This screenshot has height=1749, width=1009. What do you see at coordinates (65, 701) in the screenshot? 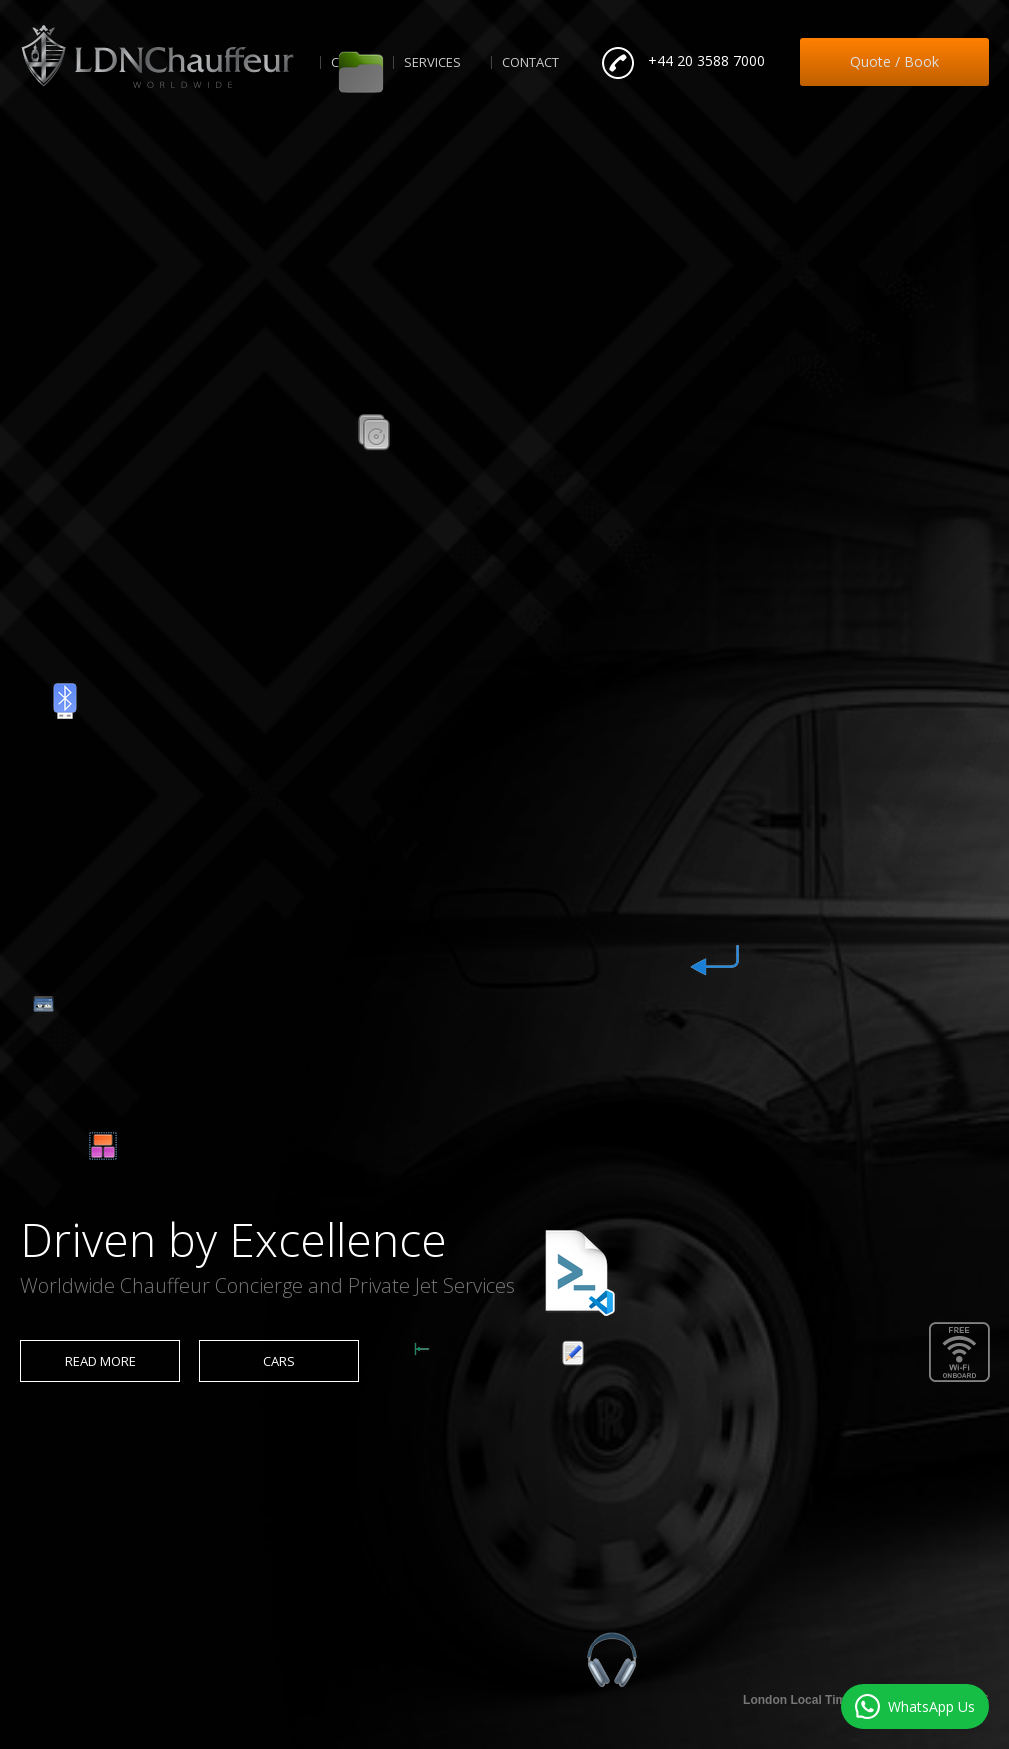
I see `manage bluetooth device connections` at bounding box center [65, 701].